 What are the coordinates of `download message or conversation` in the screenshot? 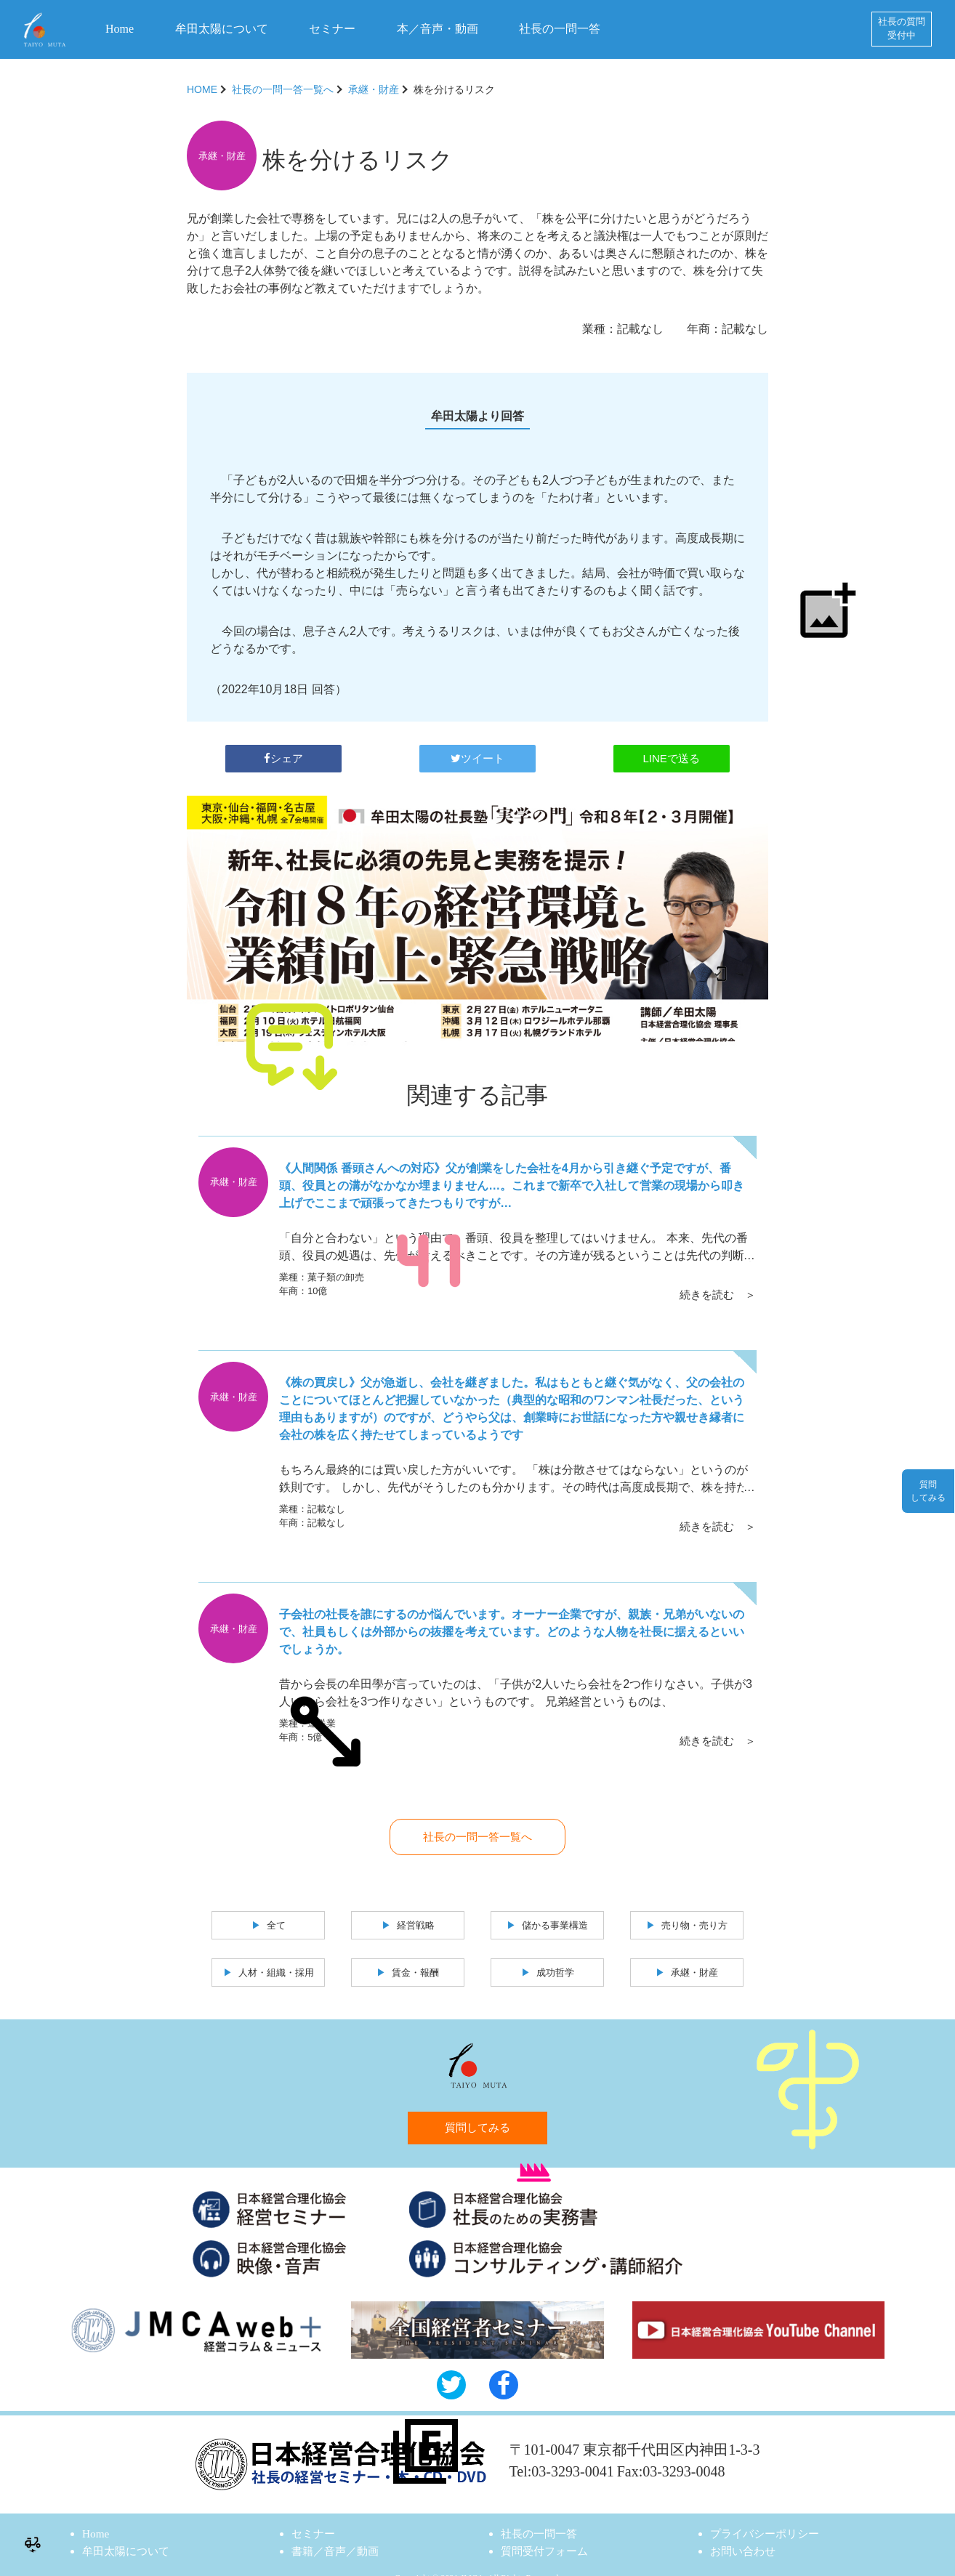 It's located at (289, 1042).